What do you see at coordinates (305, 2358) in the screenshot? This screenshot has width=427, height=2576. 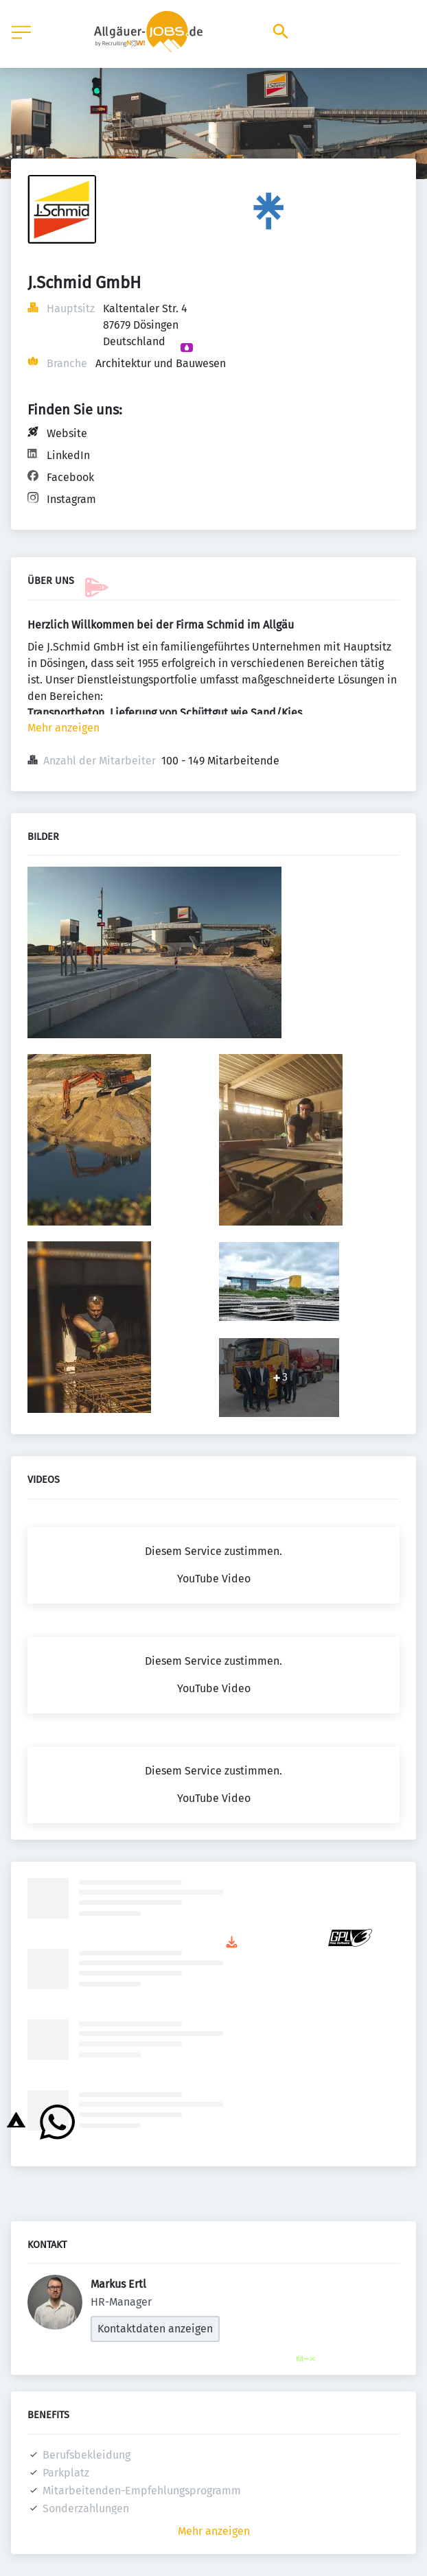 I see `open mixcloud app or website` at bounding box center [305, 2358].